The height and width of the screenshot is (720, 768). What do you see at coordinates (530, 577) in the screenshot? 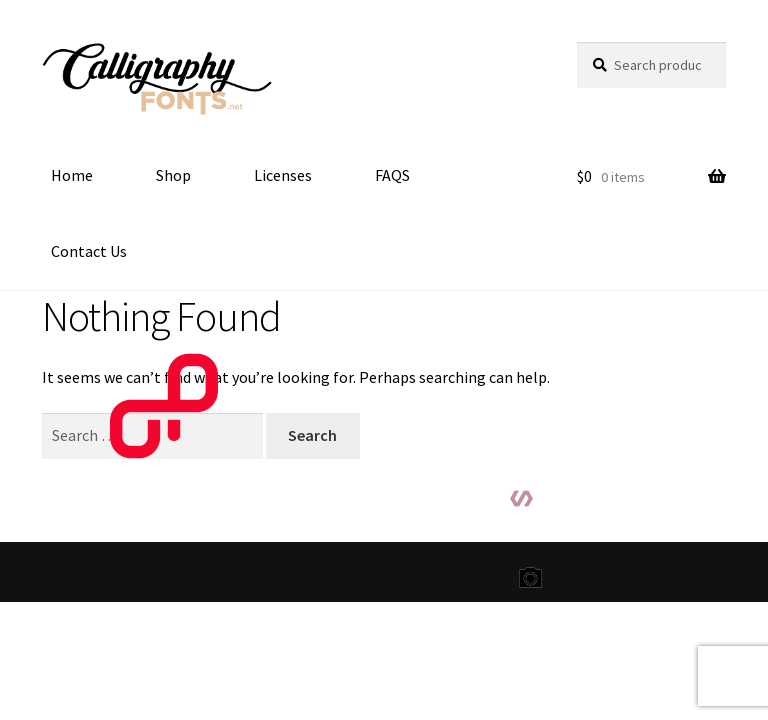
I see `take a photo` at bounding box center [530, 577].